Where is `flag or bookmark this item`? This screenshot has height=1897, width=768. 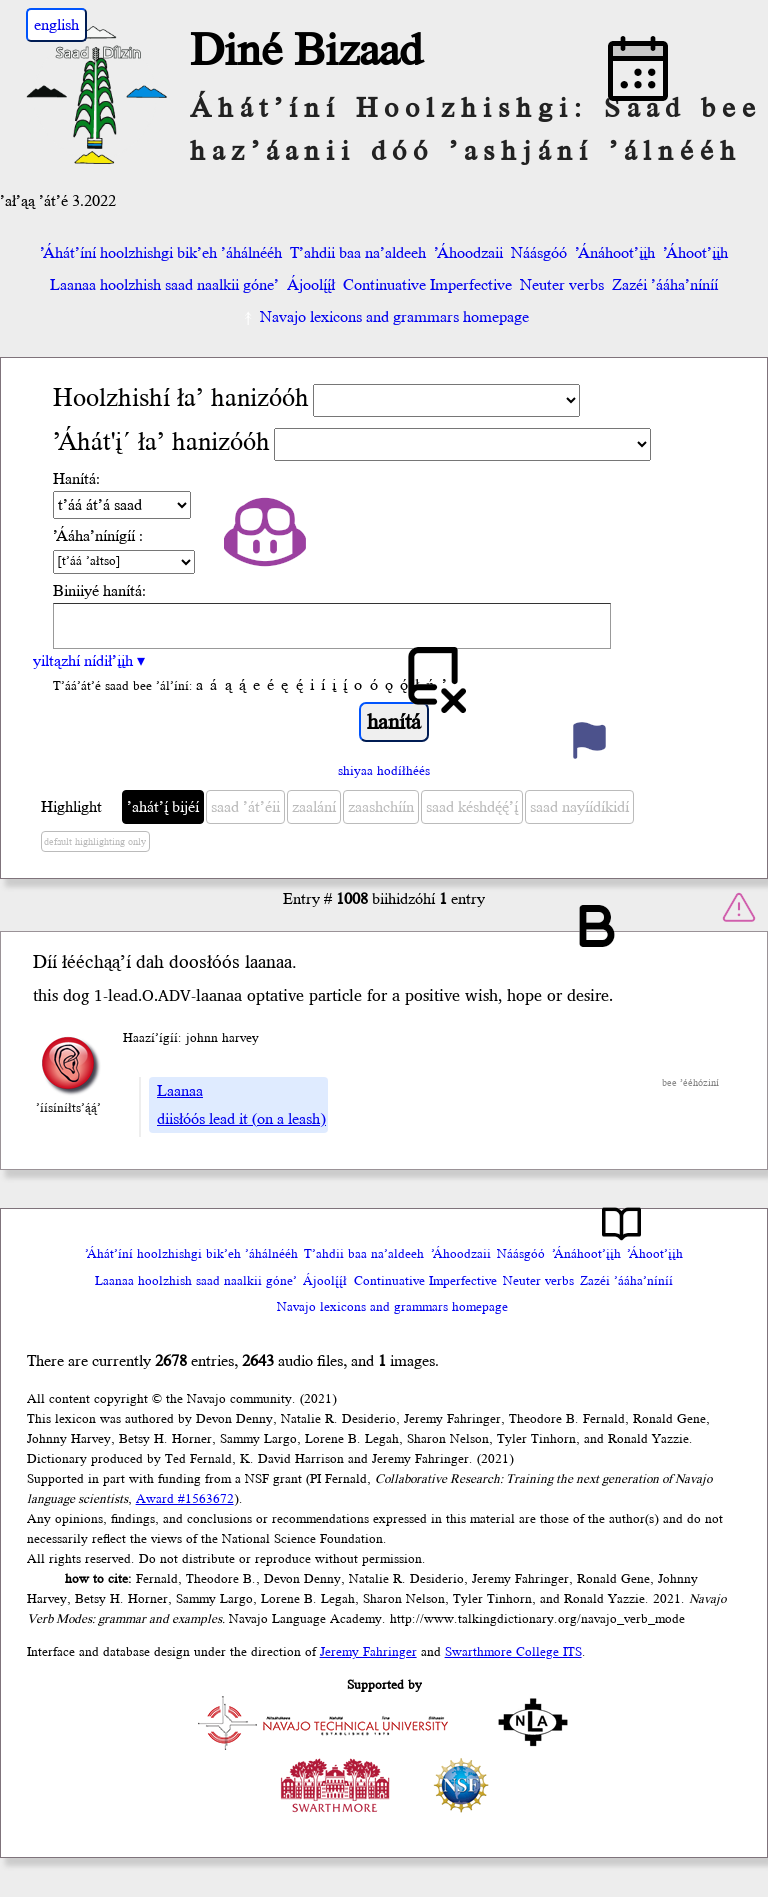
flag or bookmark this item is located at coordinates (589, 740).